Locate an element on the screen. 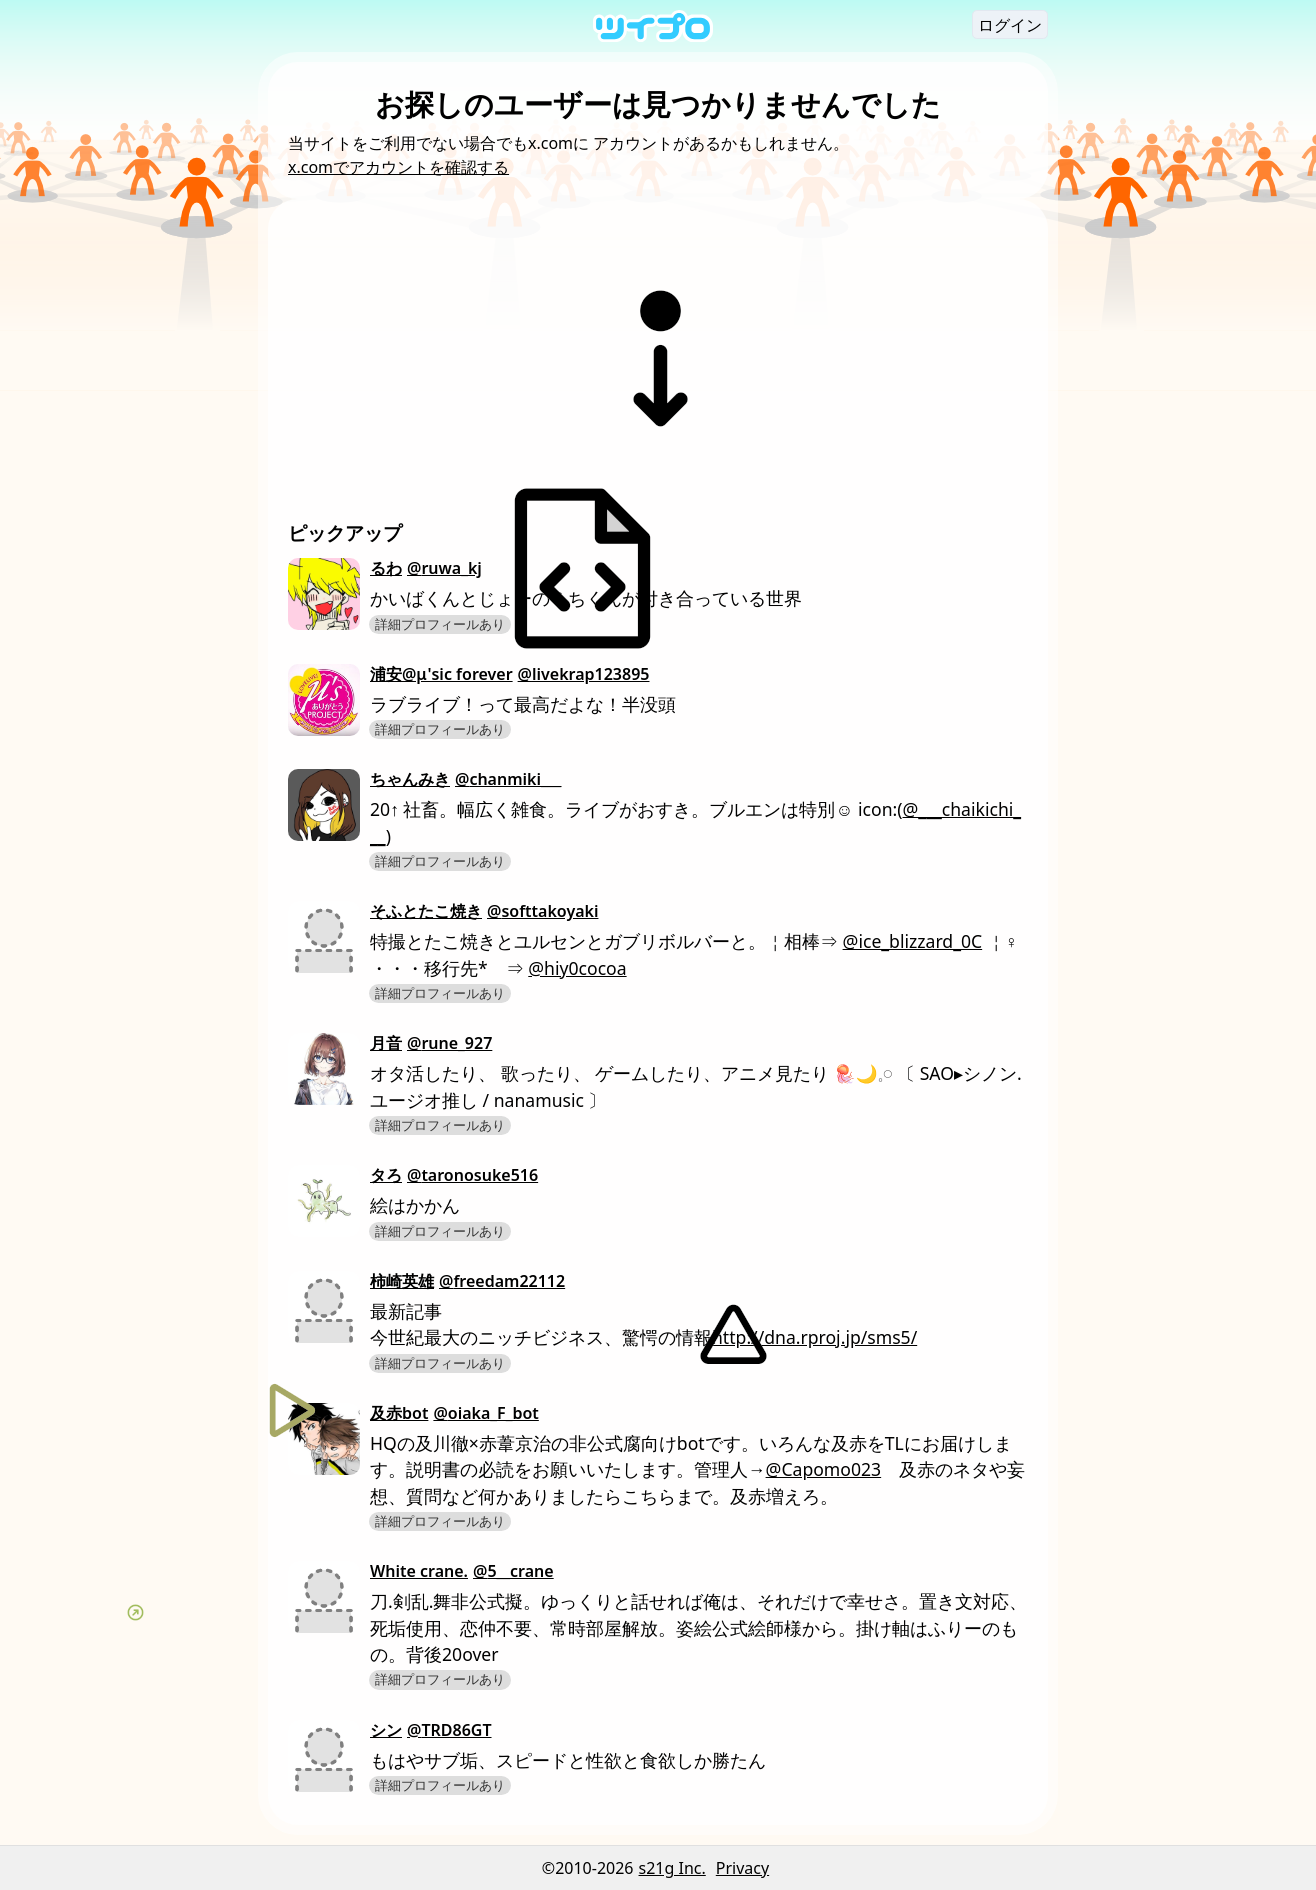  move item down in a list is located at coordinates (660, 358).